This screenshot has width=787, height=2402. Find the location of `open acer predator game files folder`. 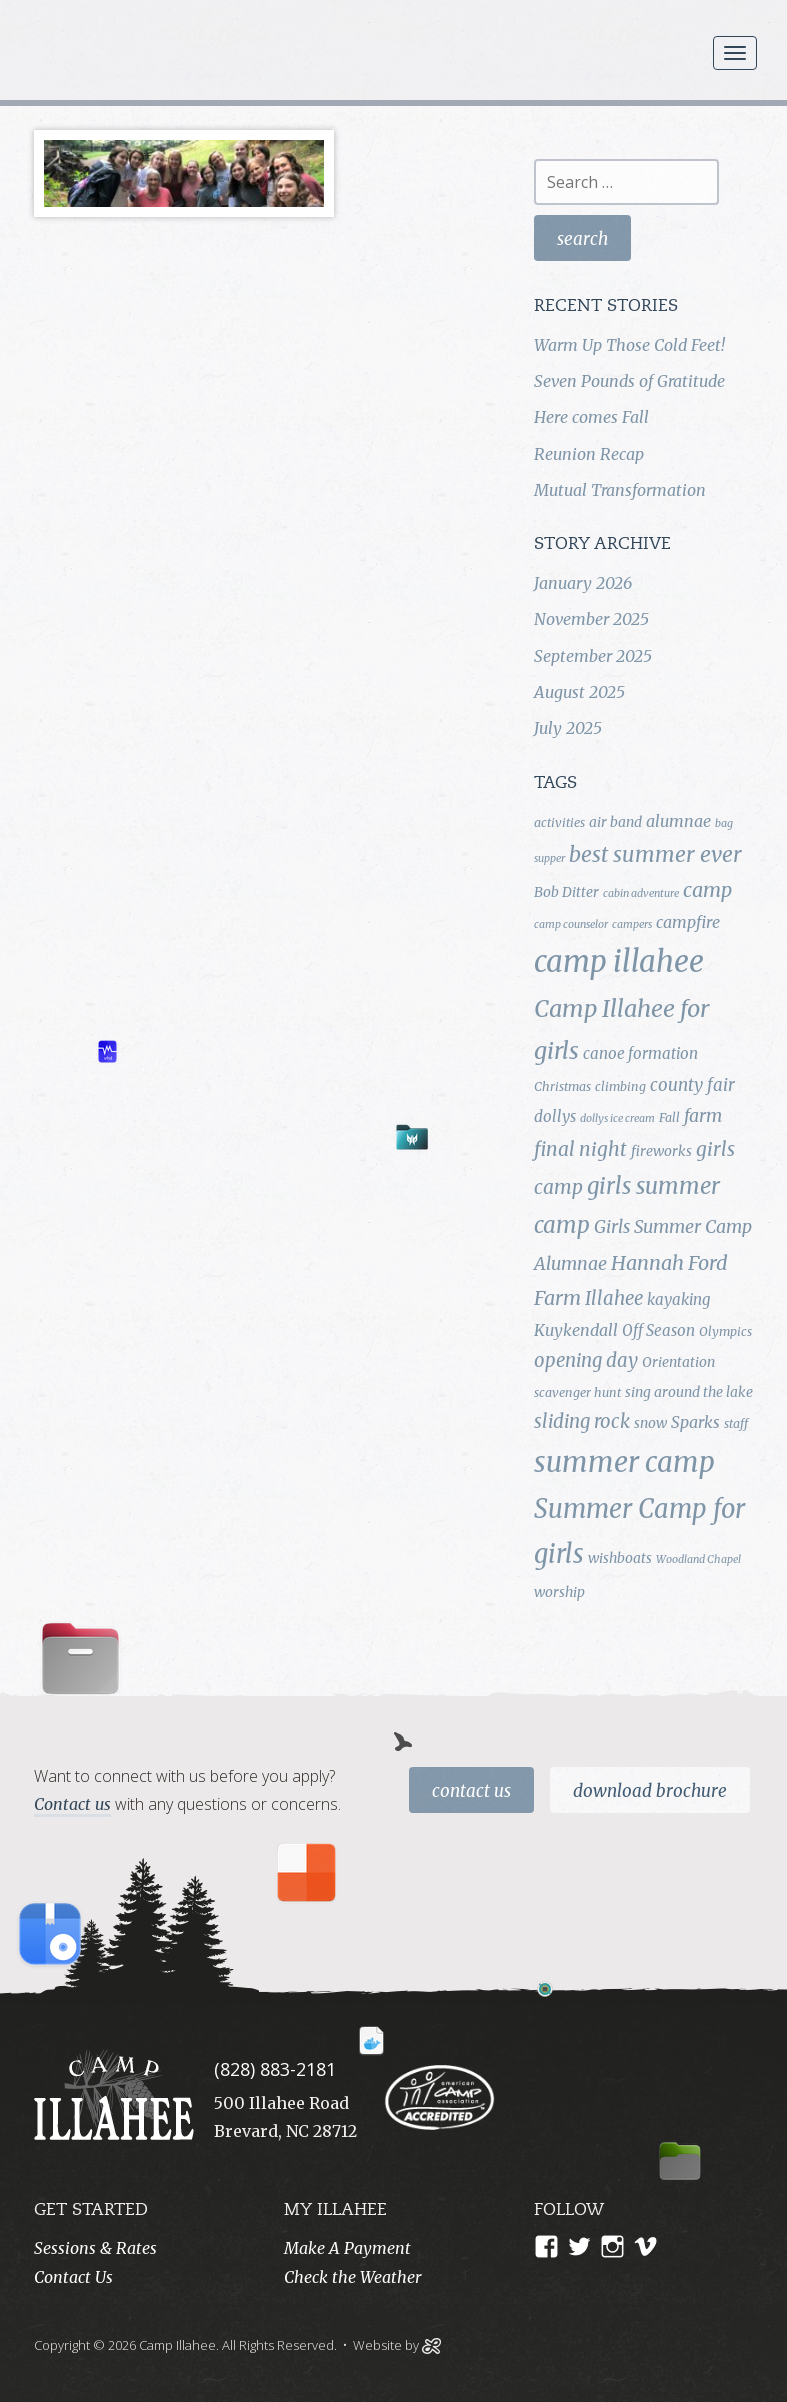

open acer predator game files folder is located at coordinates (412, 1138).